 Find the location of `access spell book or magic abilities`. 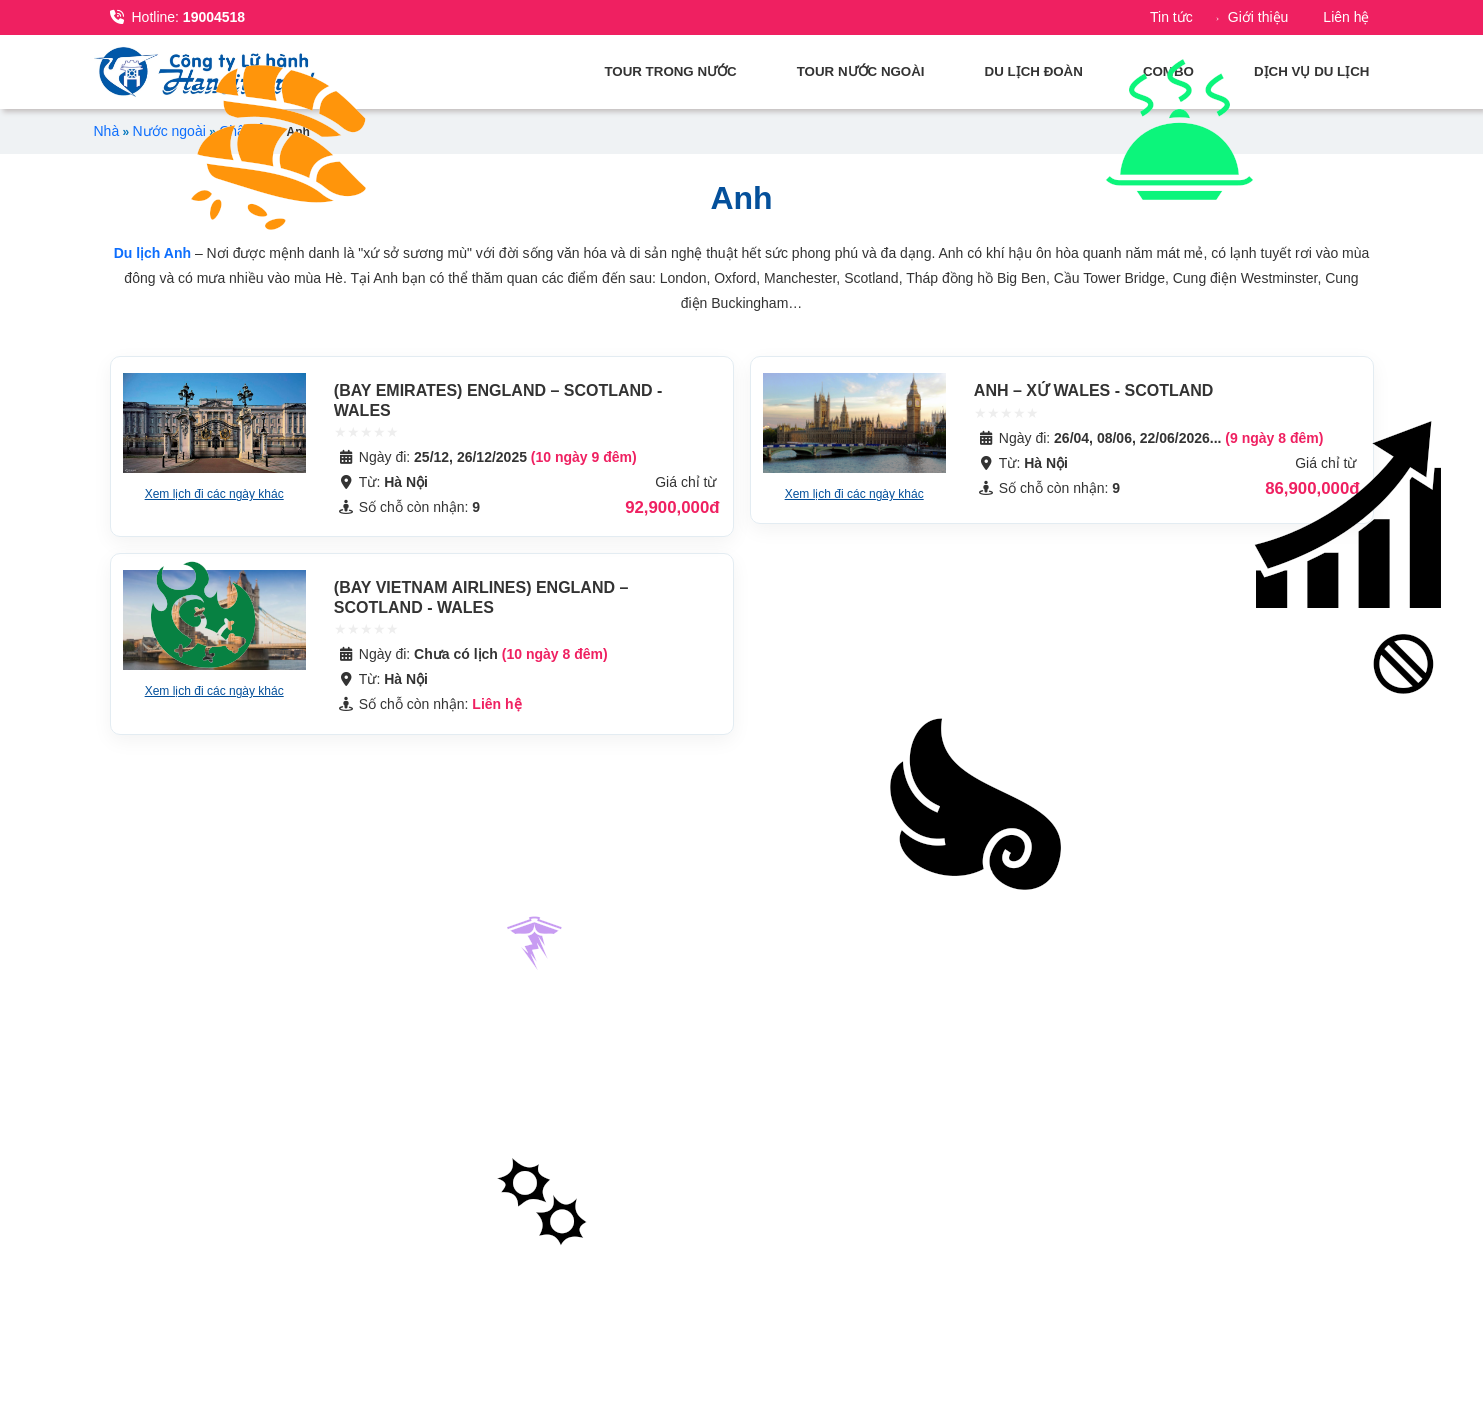

access spell book or magic abilities is located at coordinates (534, 942).